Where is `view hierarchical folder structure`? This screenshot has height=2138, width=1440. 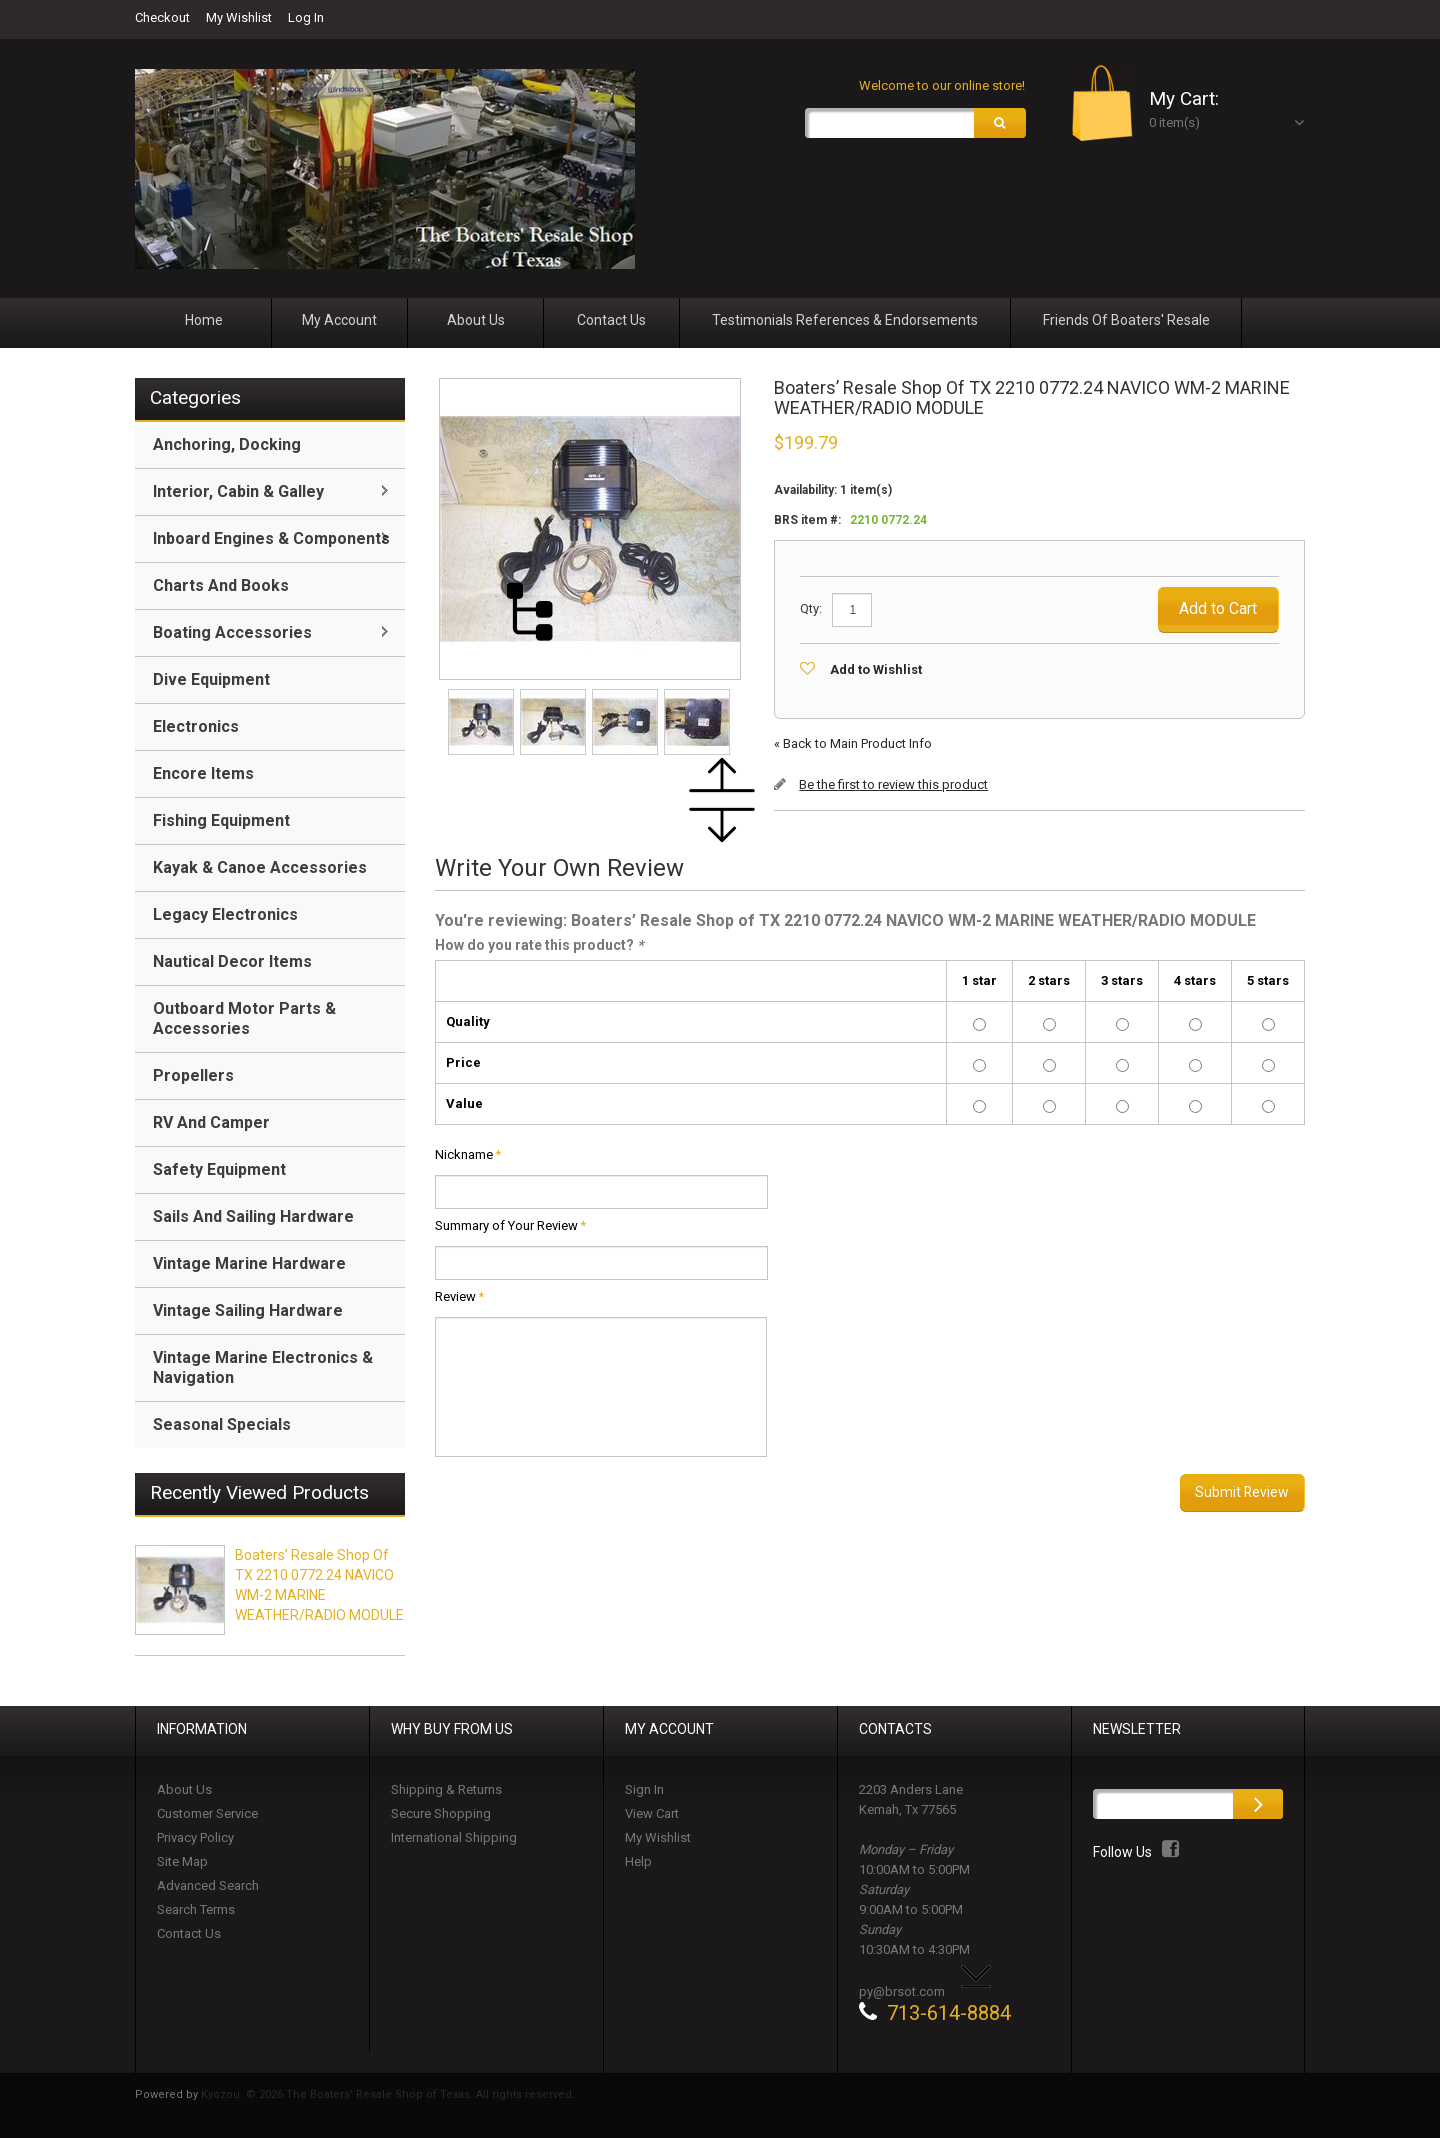 view hierarchical folder structure is located at coordinates (527, 611).